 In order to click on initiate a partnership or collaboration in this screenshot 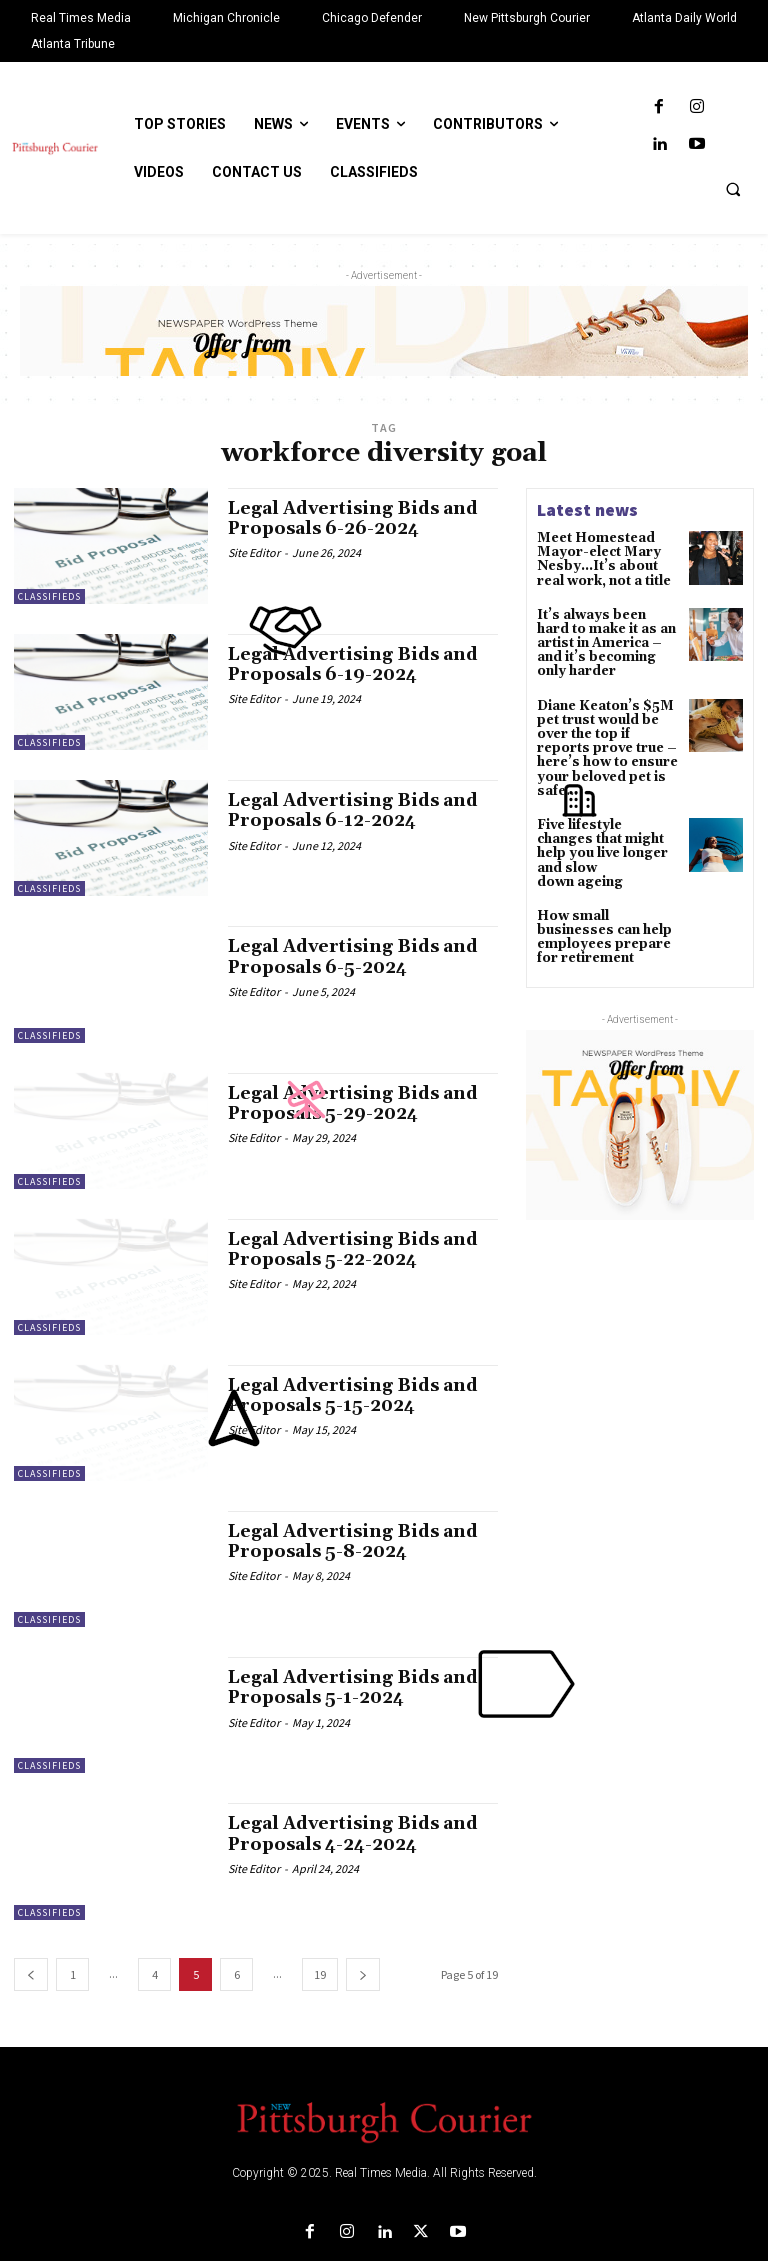, I will do `click(285, 628)`.